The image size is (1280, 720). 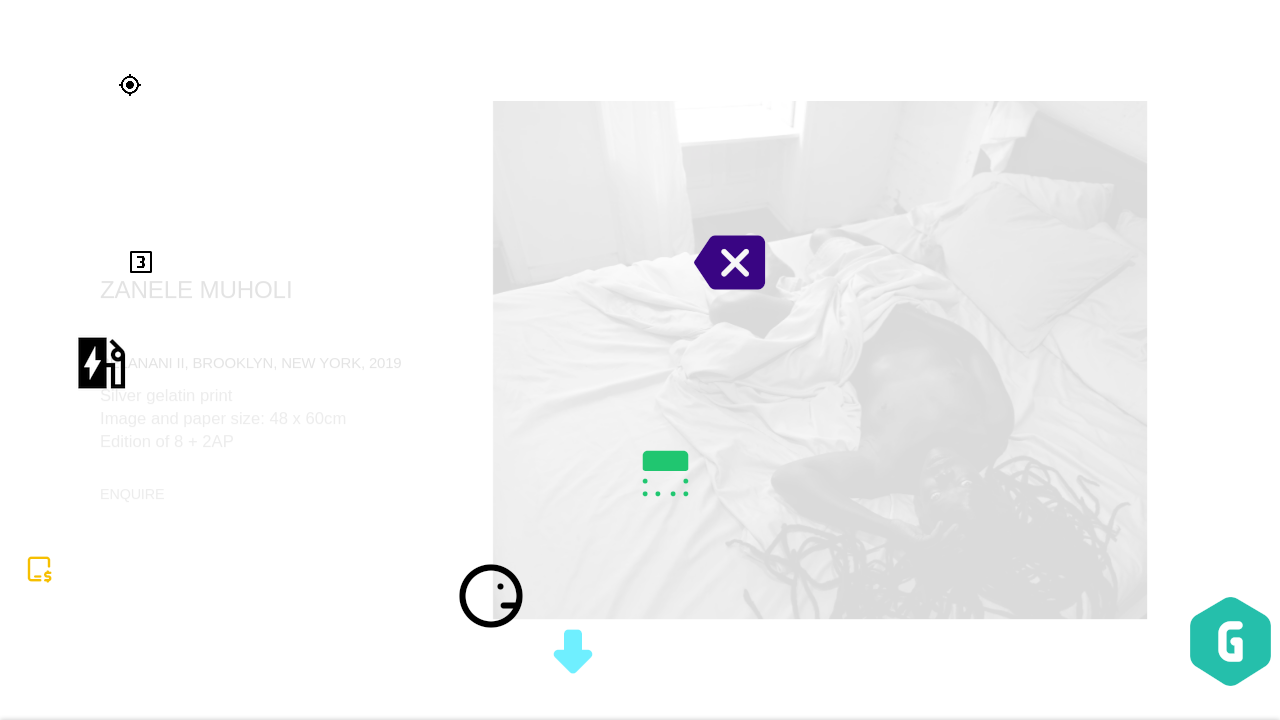 I want to click on emoji or mood selector looking right, so click(x=491, y=596).